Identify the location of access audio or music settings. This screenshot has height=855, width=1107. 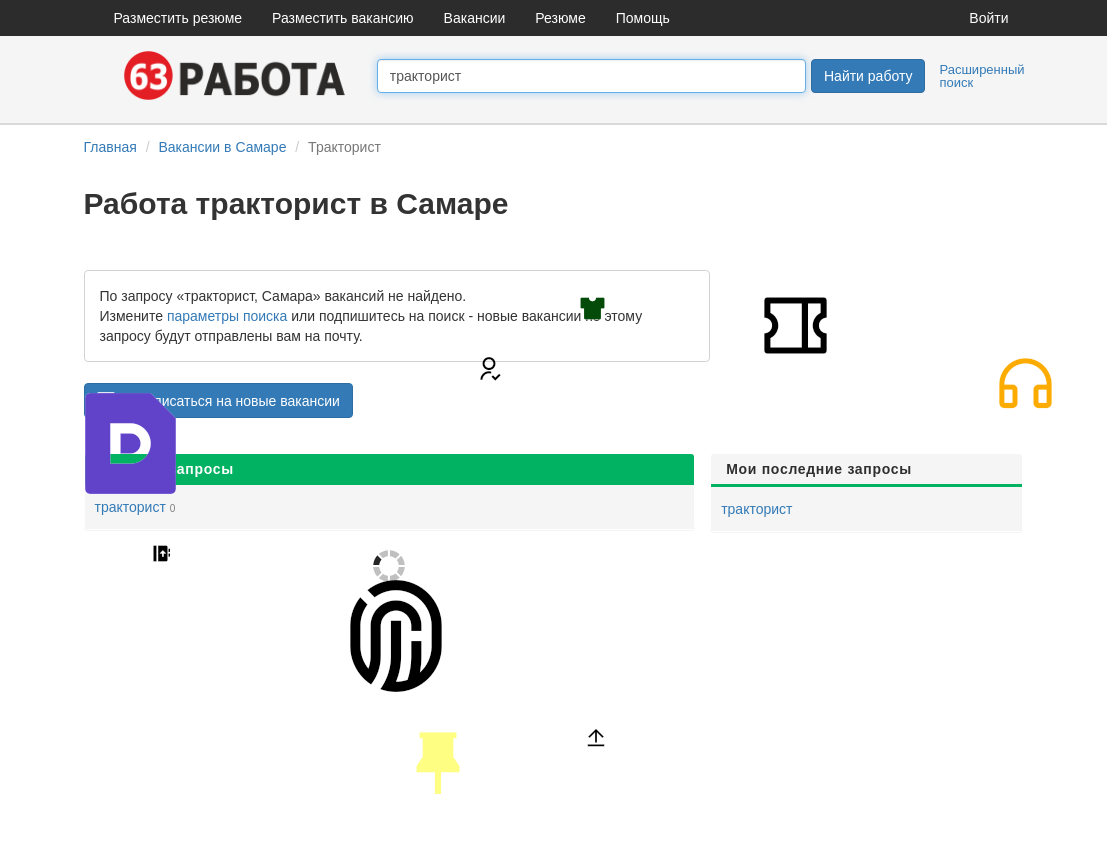
(1025, 384).